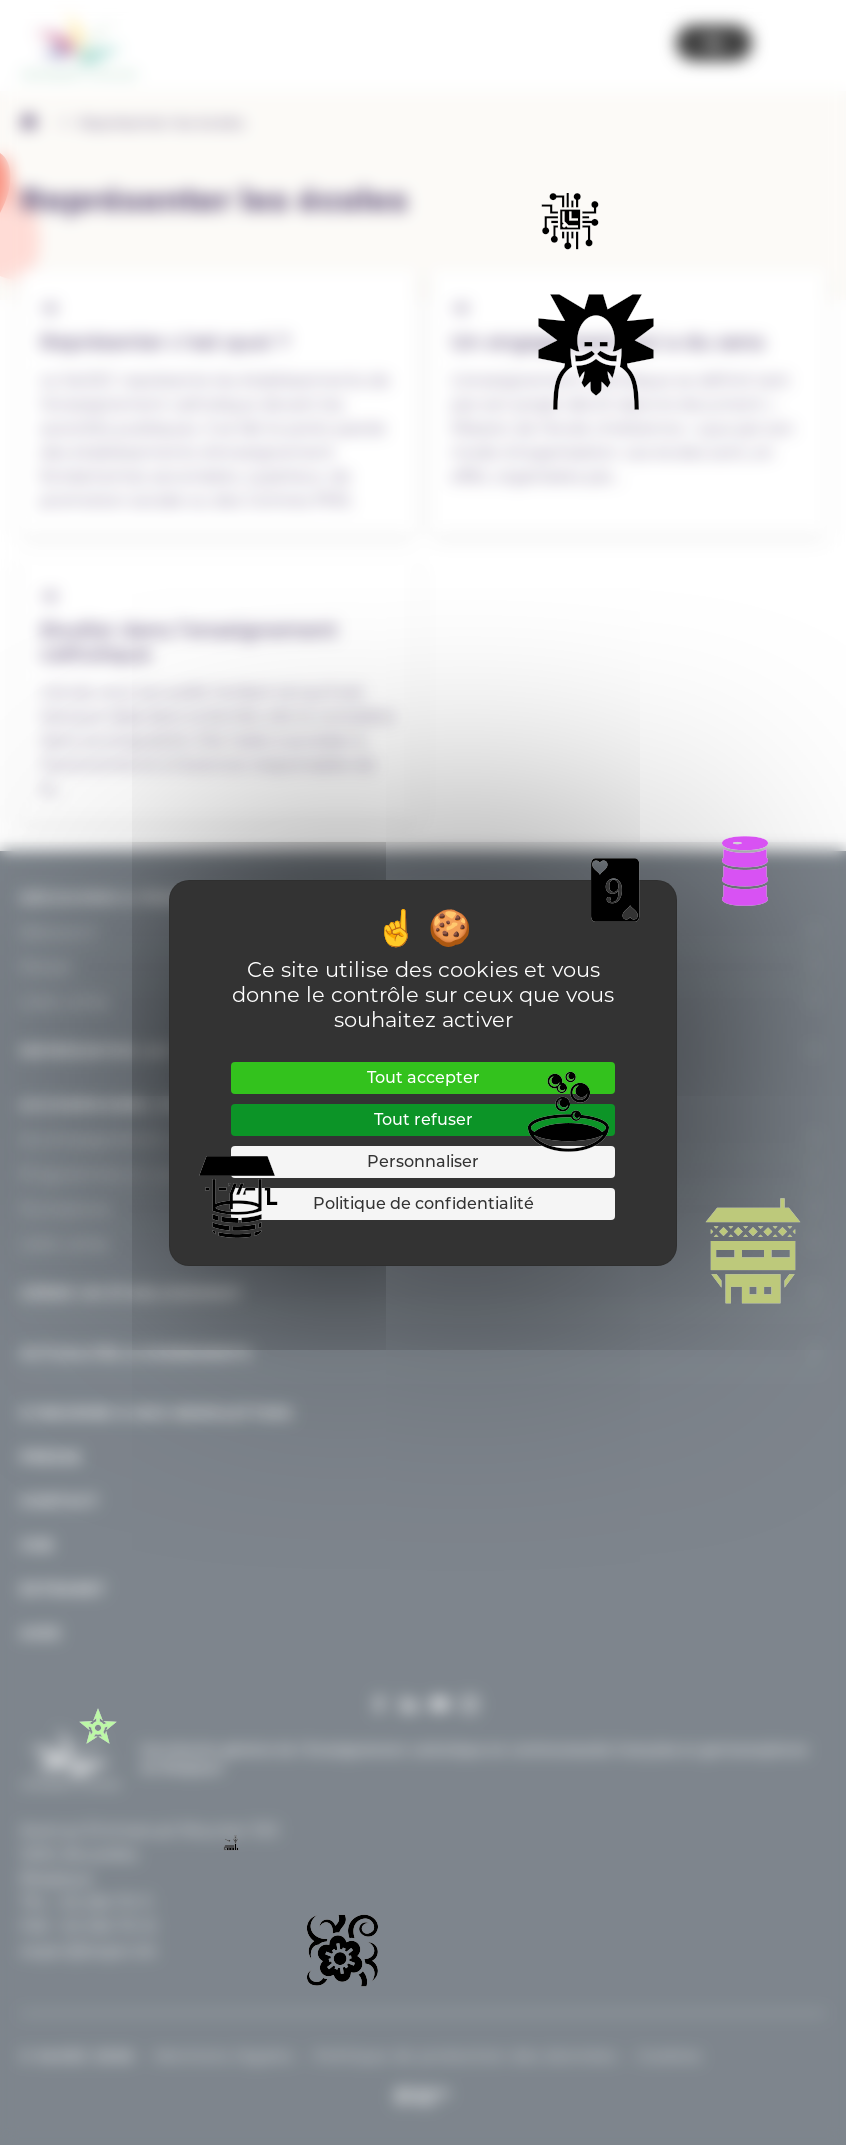 This screenshot has height=2145, width=846. Describe the element at coordinates (342, 1950) in the screenshot. I see `decorative floral element for game UI` at that location.